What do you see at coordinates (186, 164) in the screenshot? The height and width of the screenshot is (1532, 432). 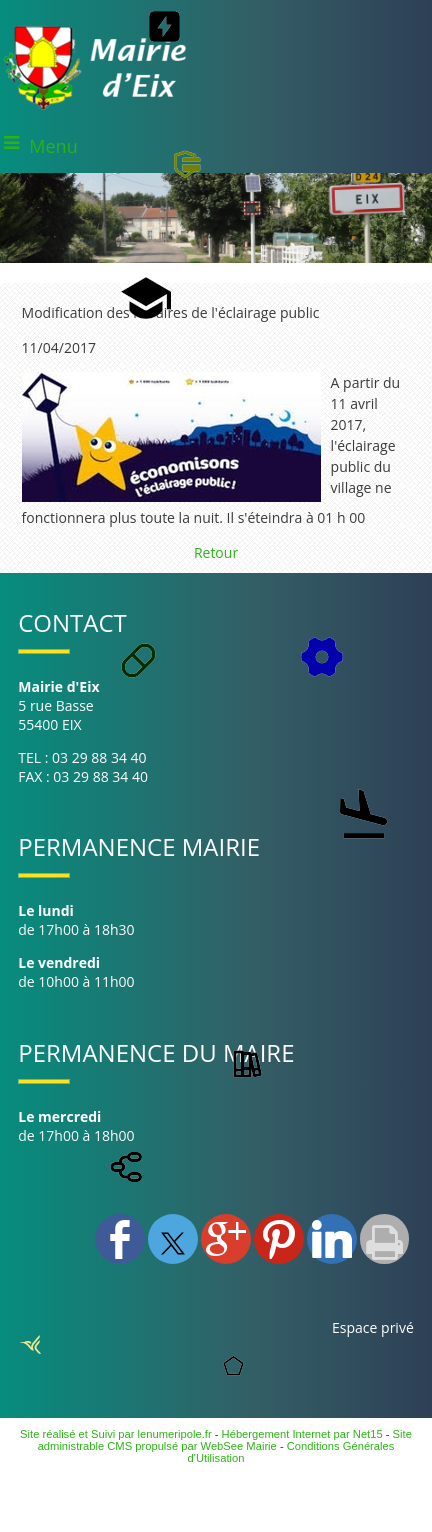 I see `indicates a secure payment method` at bounding box center [186, 164].